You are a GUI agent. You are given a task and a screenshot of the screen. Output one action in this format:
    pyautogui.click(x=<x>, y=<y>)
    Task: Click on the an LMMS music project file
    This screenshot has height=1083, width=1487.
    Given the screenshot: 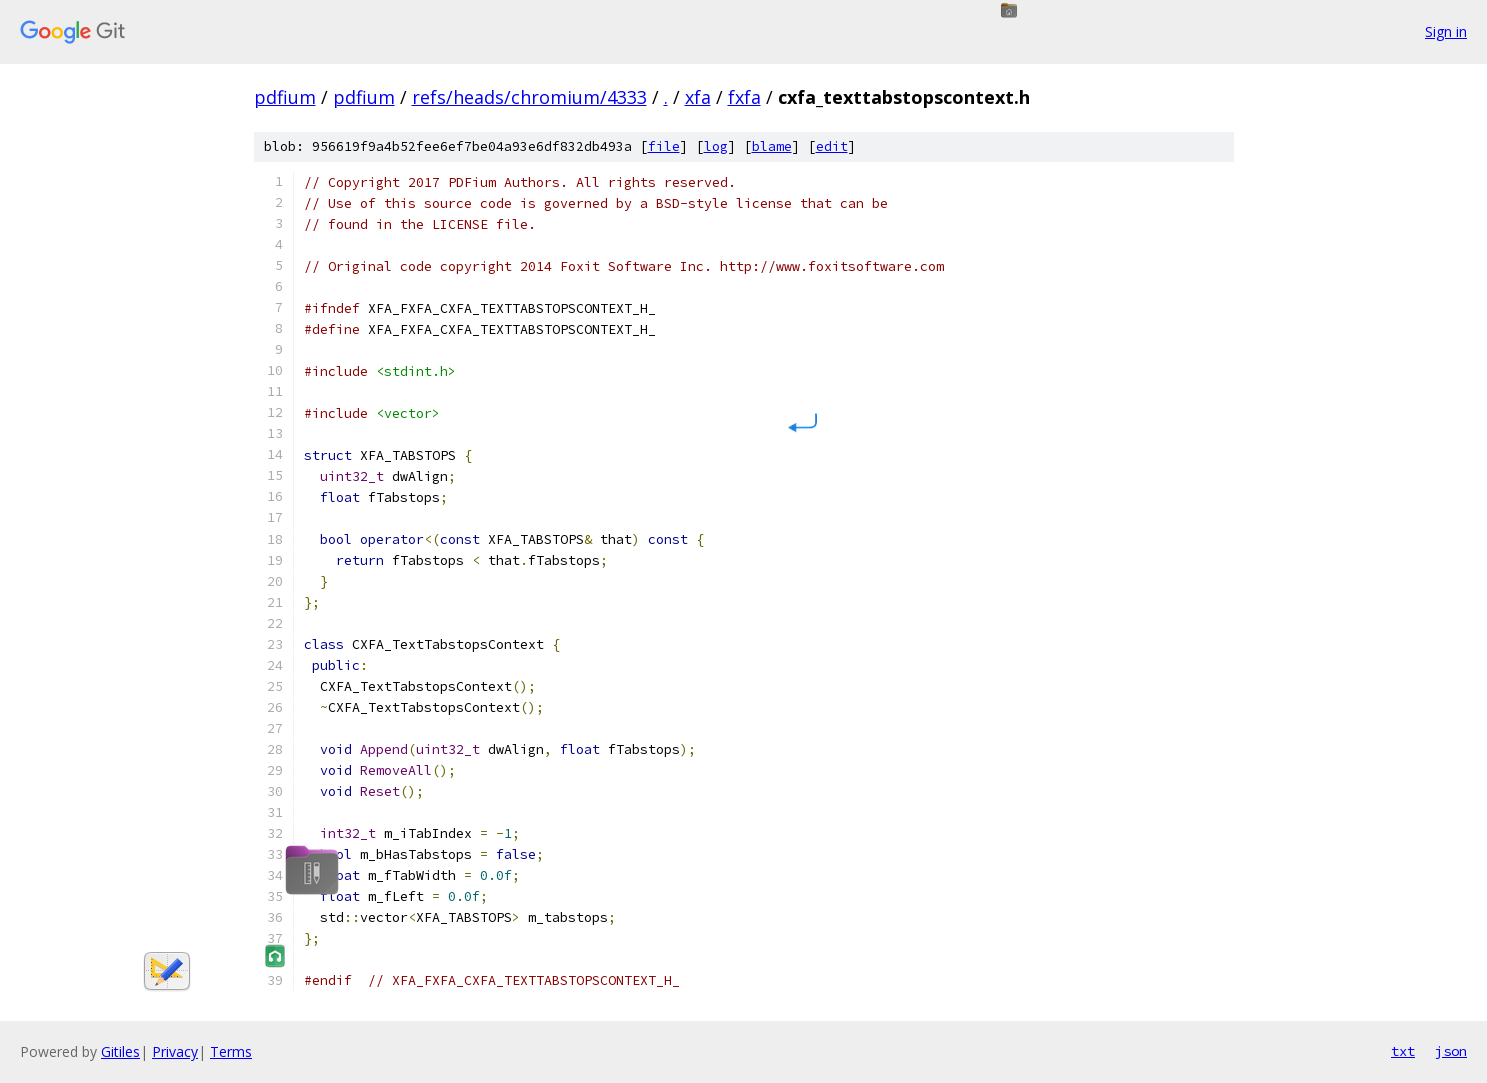 What is the action you would take?
    pyautogui.click(x=275, y=956)
    